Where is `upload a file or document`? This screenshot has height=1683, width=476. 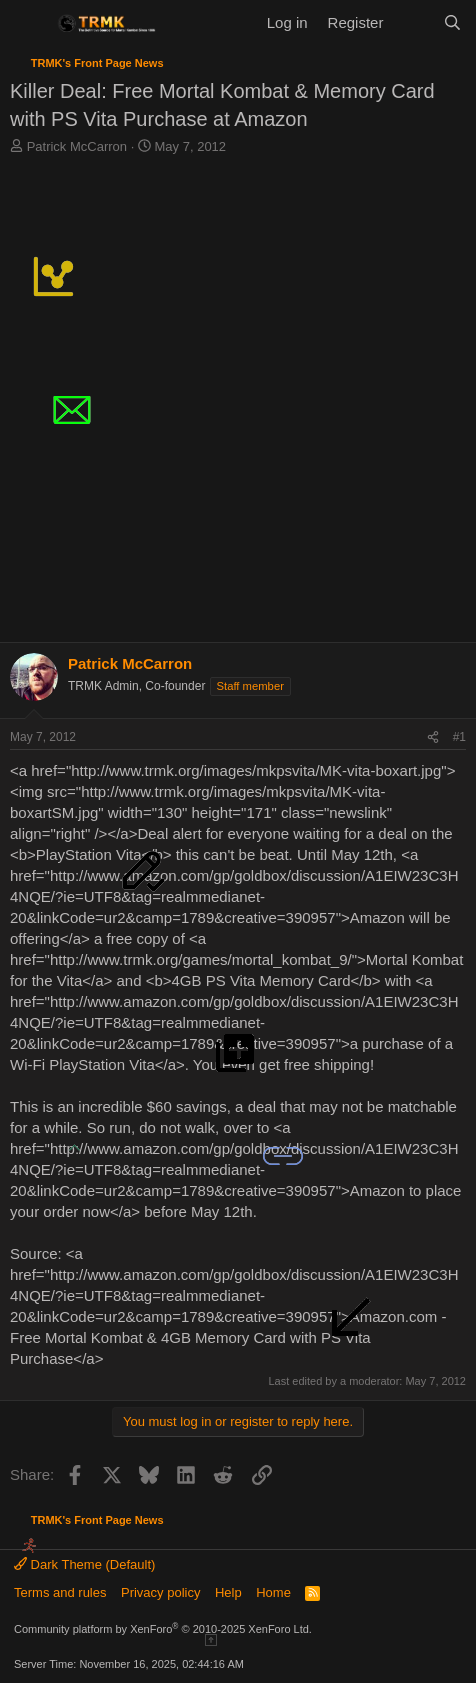
upload a file or document is located at coordinates (211, 1640).